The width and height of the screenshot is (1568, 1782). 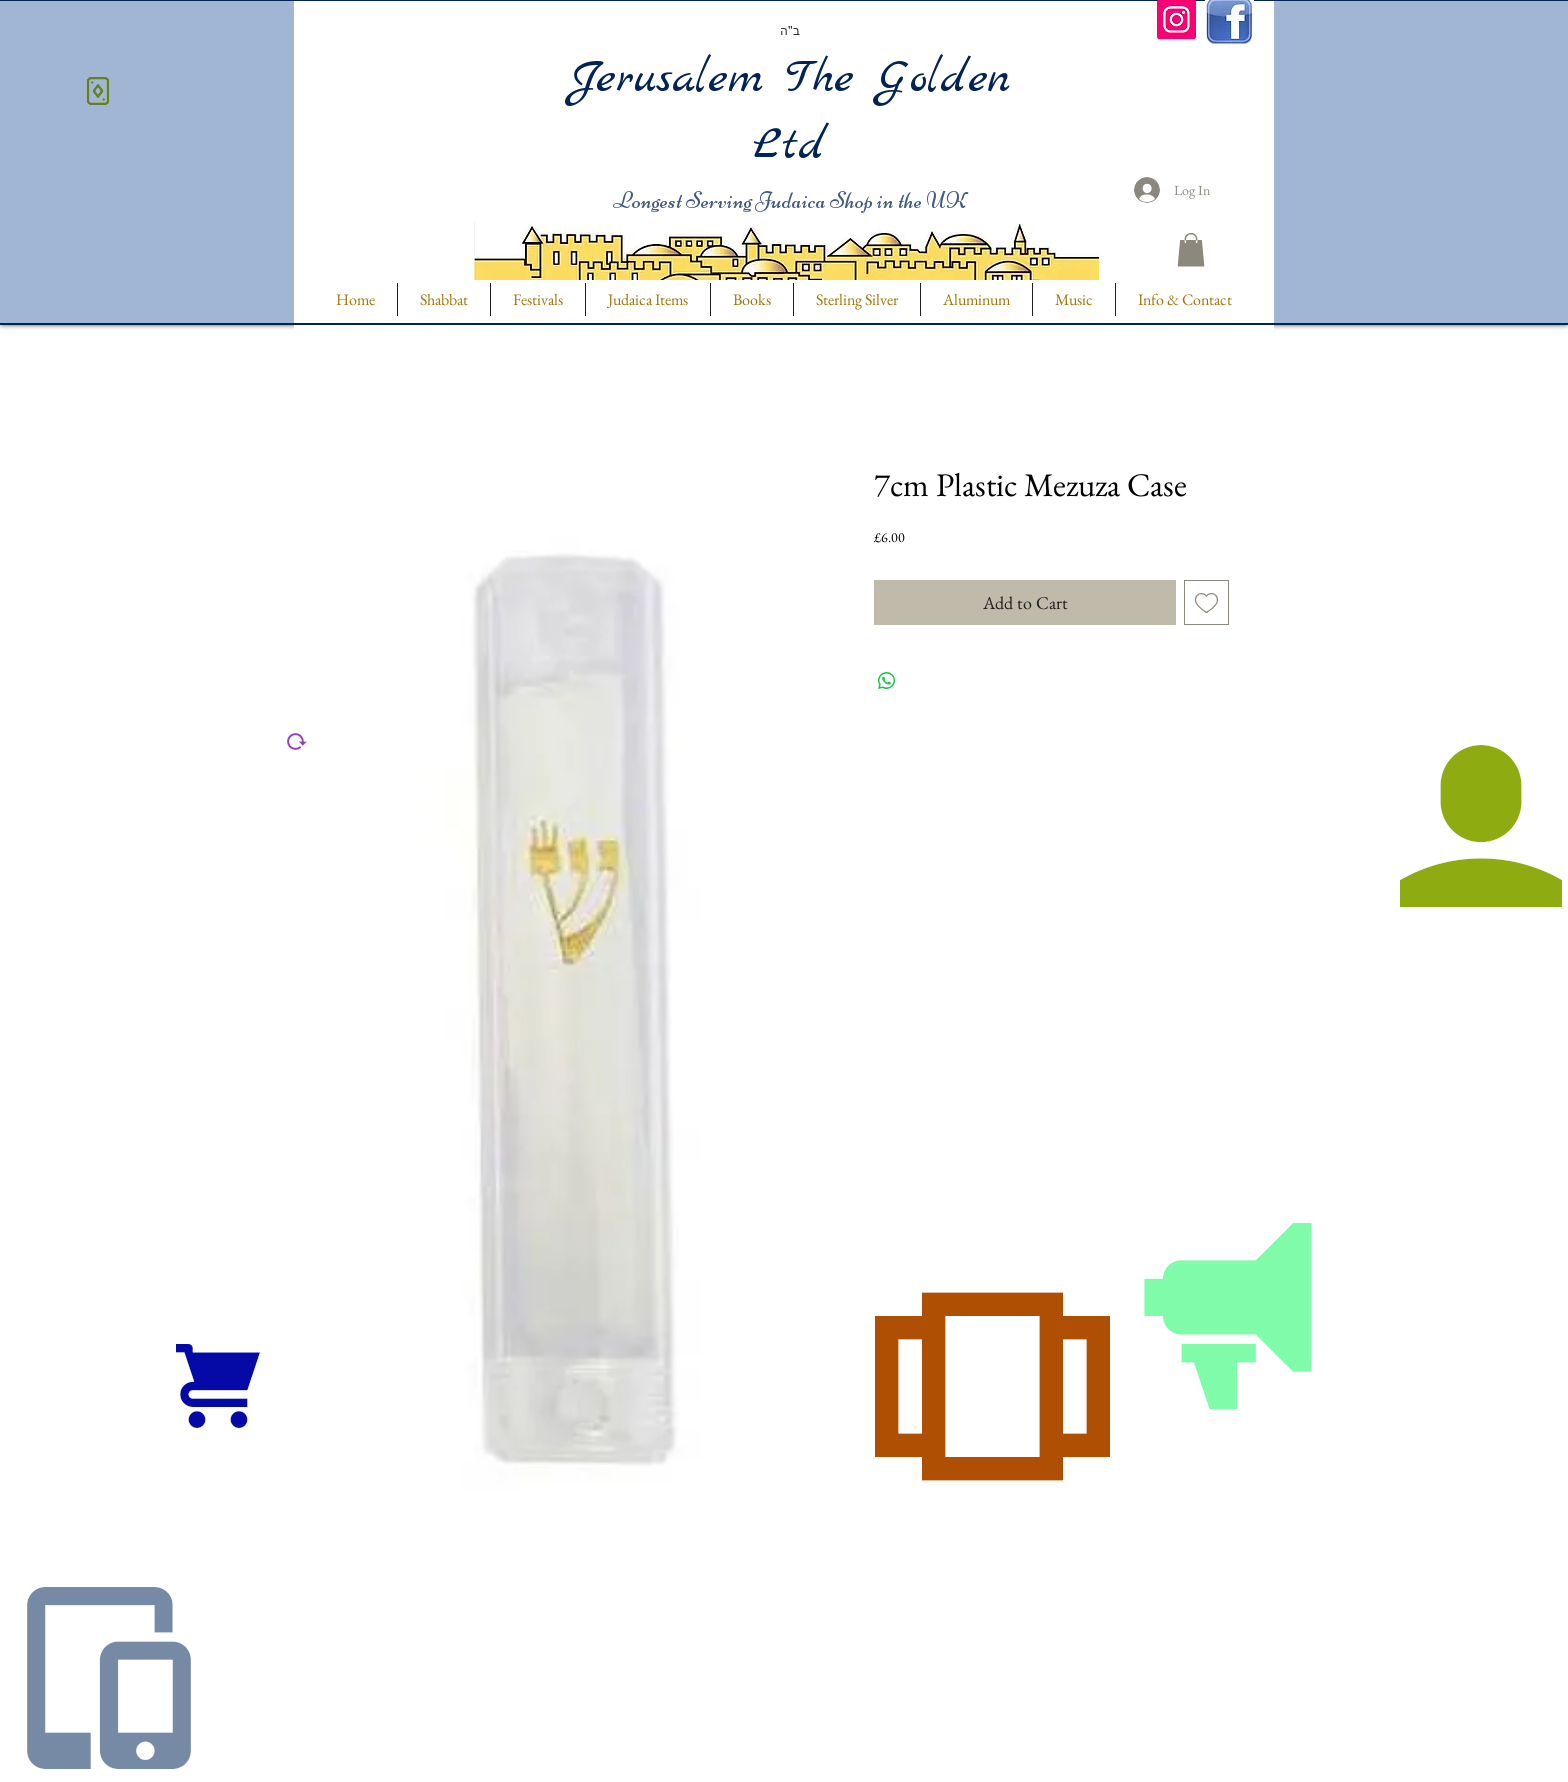 What do you see at coordinates (98, 91) in the screenshot?
I see `open card game or play cards` at bounding box center [98, 91].